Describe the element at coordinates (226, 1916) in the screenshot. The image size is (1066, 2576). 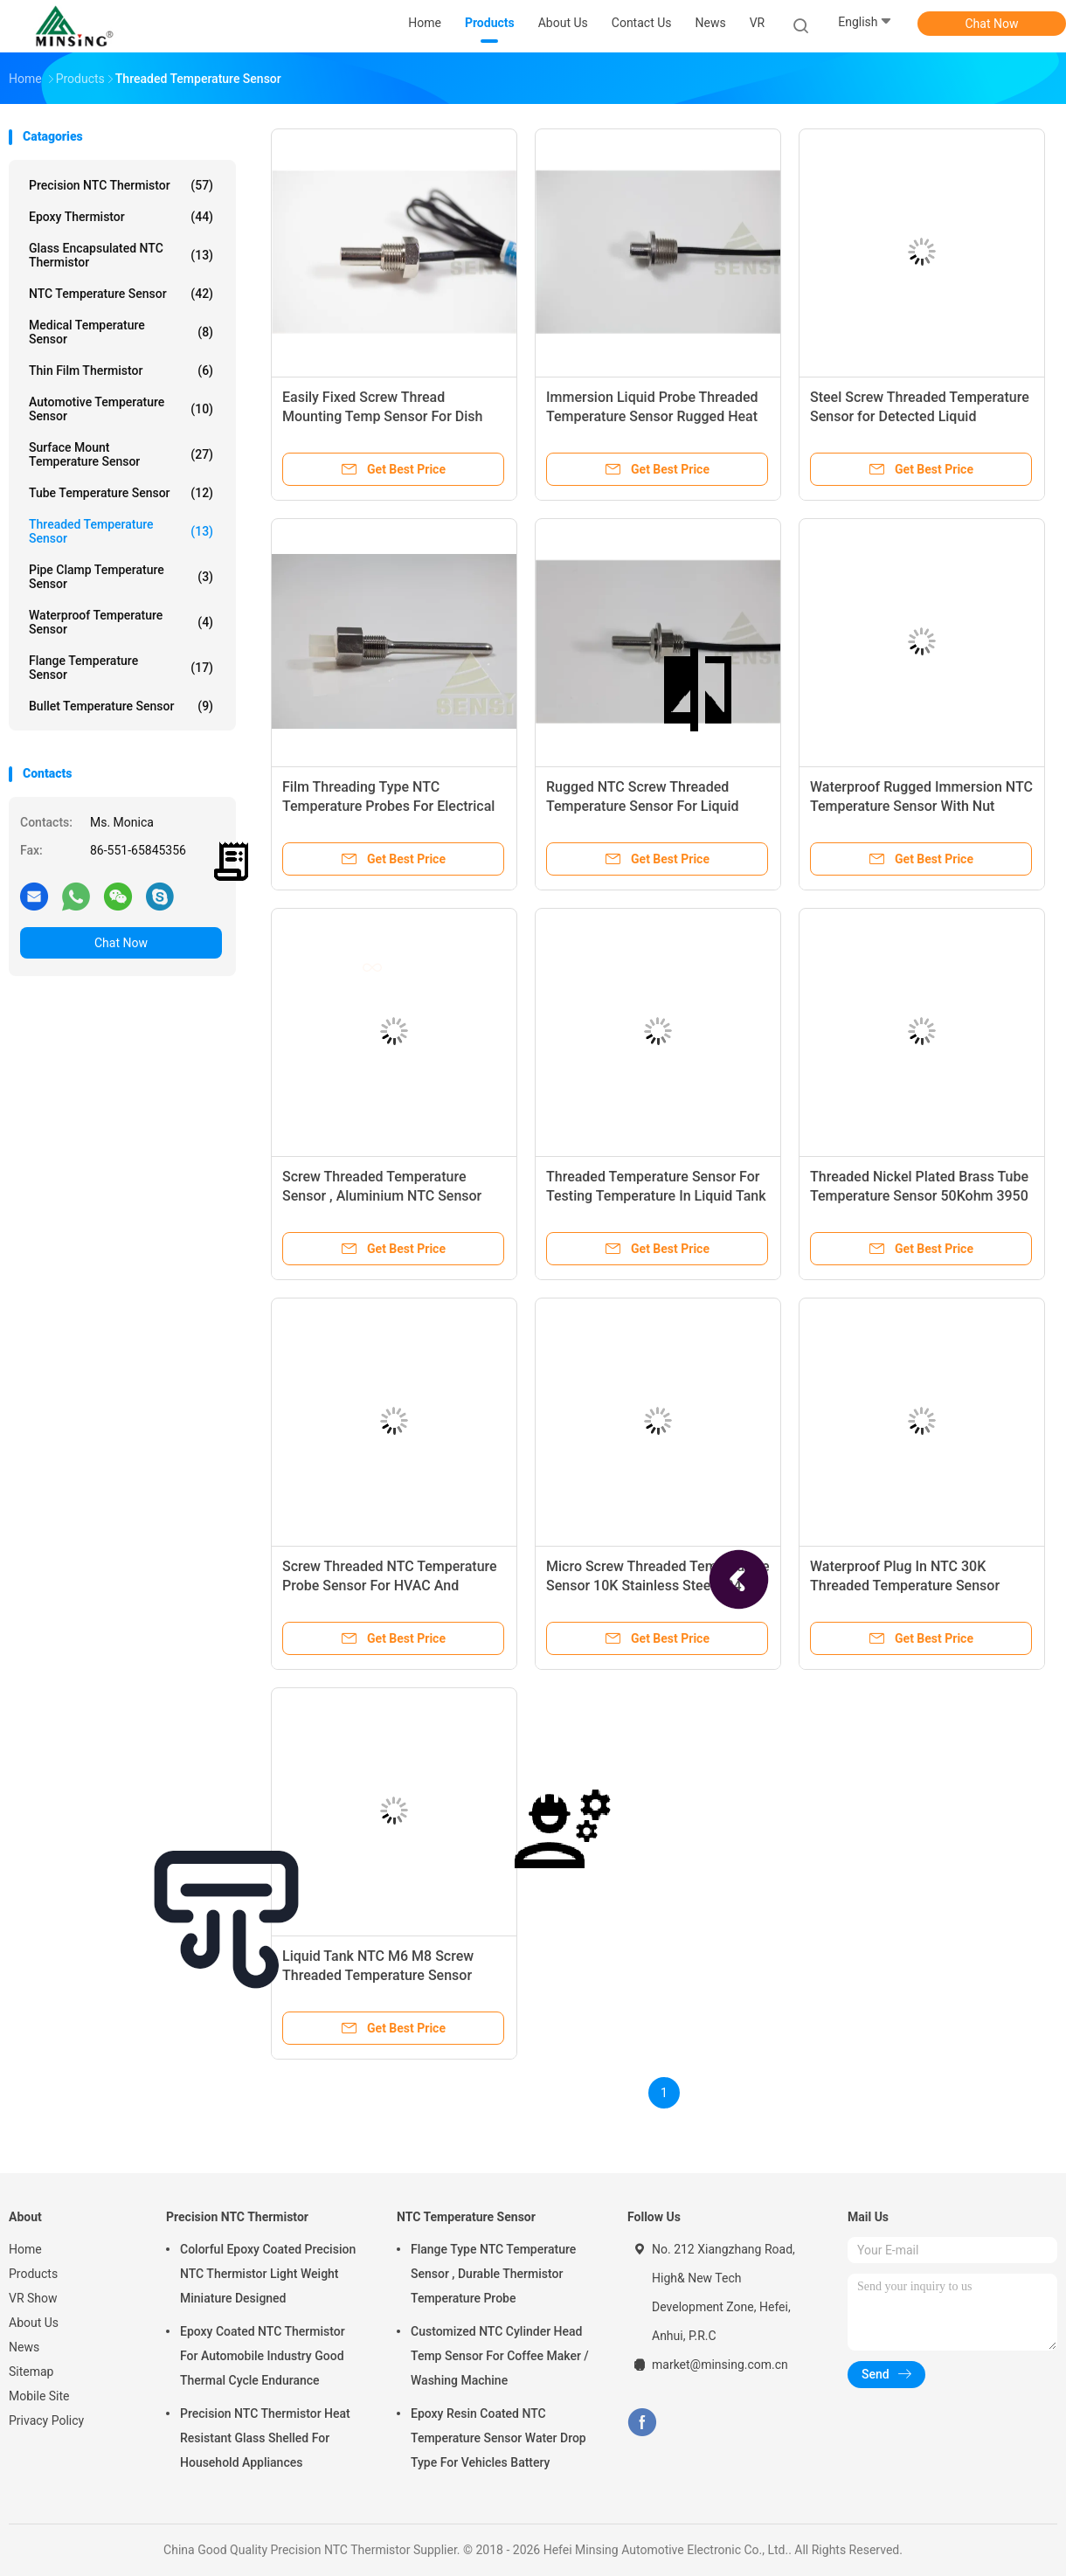
I see `adjust air conditioning or ventilation settings` at that location.